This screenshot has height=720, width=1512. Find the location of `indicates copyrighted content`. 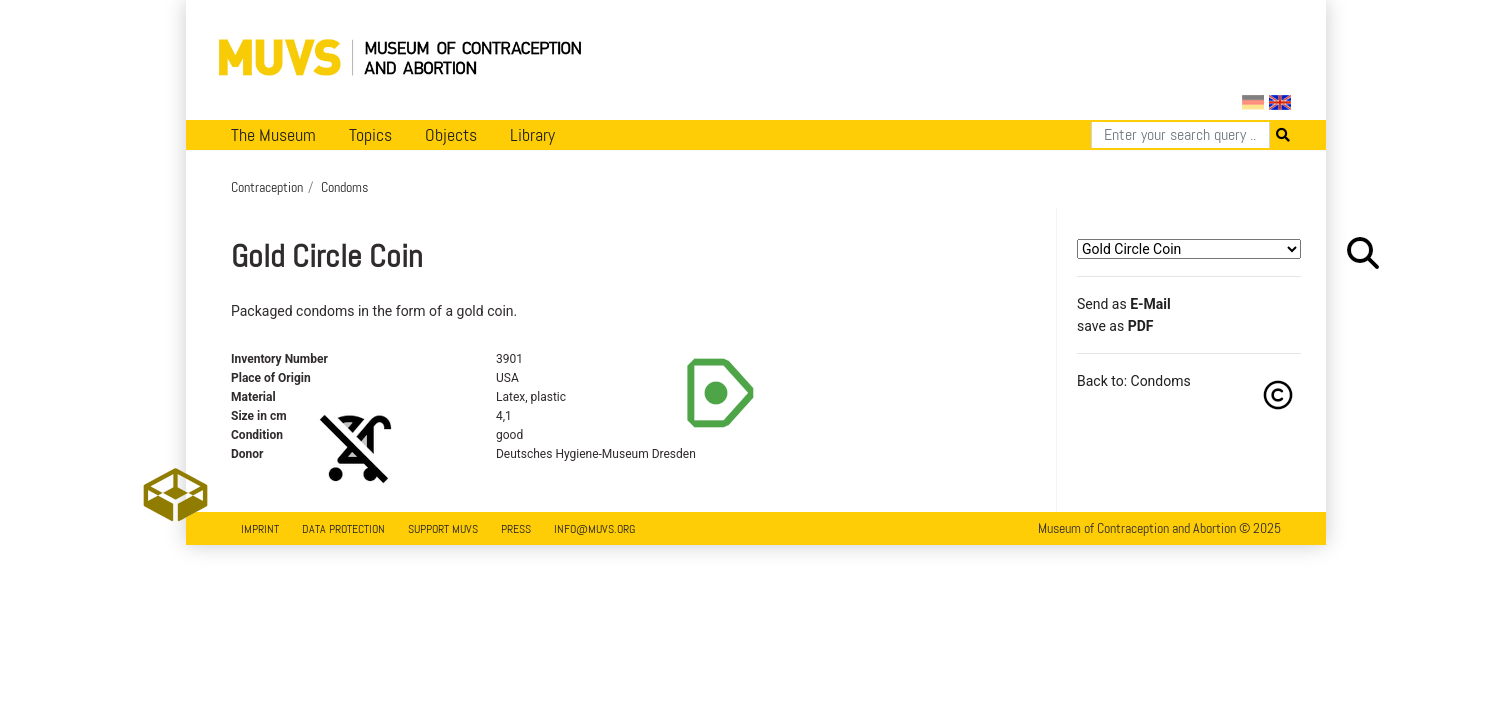

indicates copyrighted content is located at coordinates (1278, 395).